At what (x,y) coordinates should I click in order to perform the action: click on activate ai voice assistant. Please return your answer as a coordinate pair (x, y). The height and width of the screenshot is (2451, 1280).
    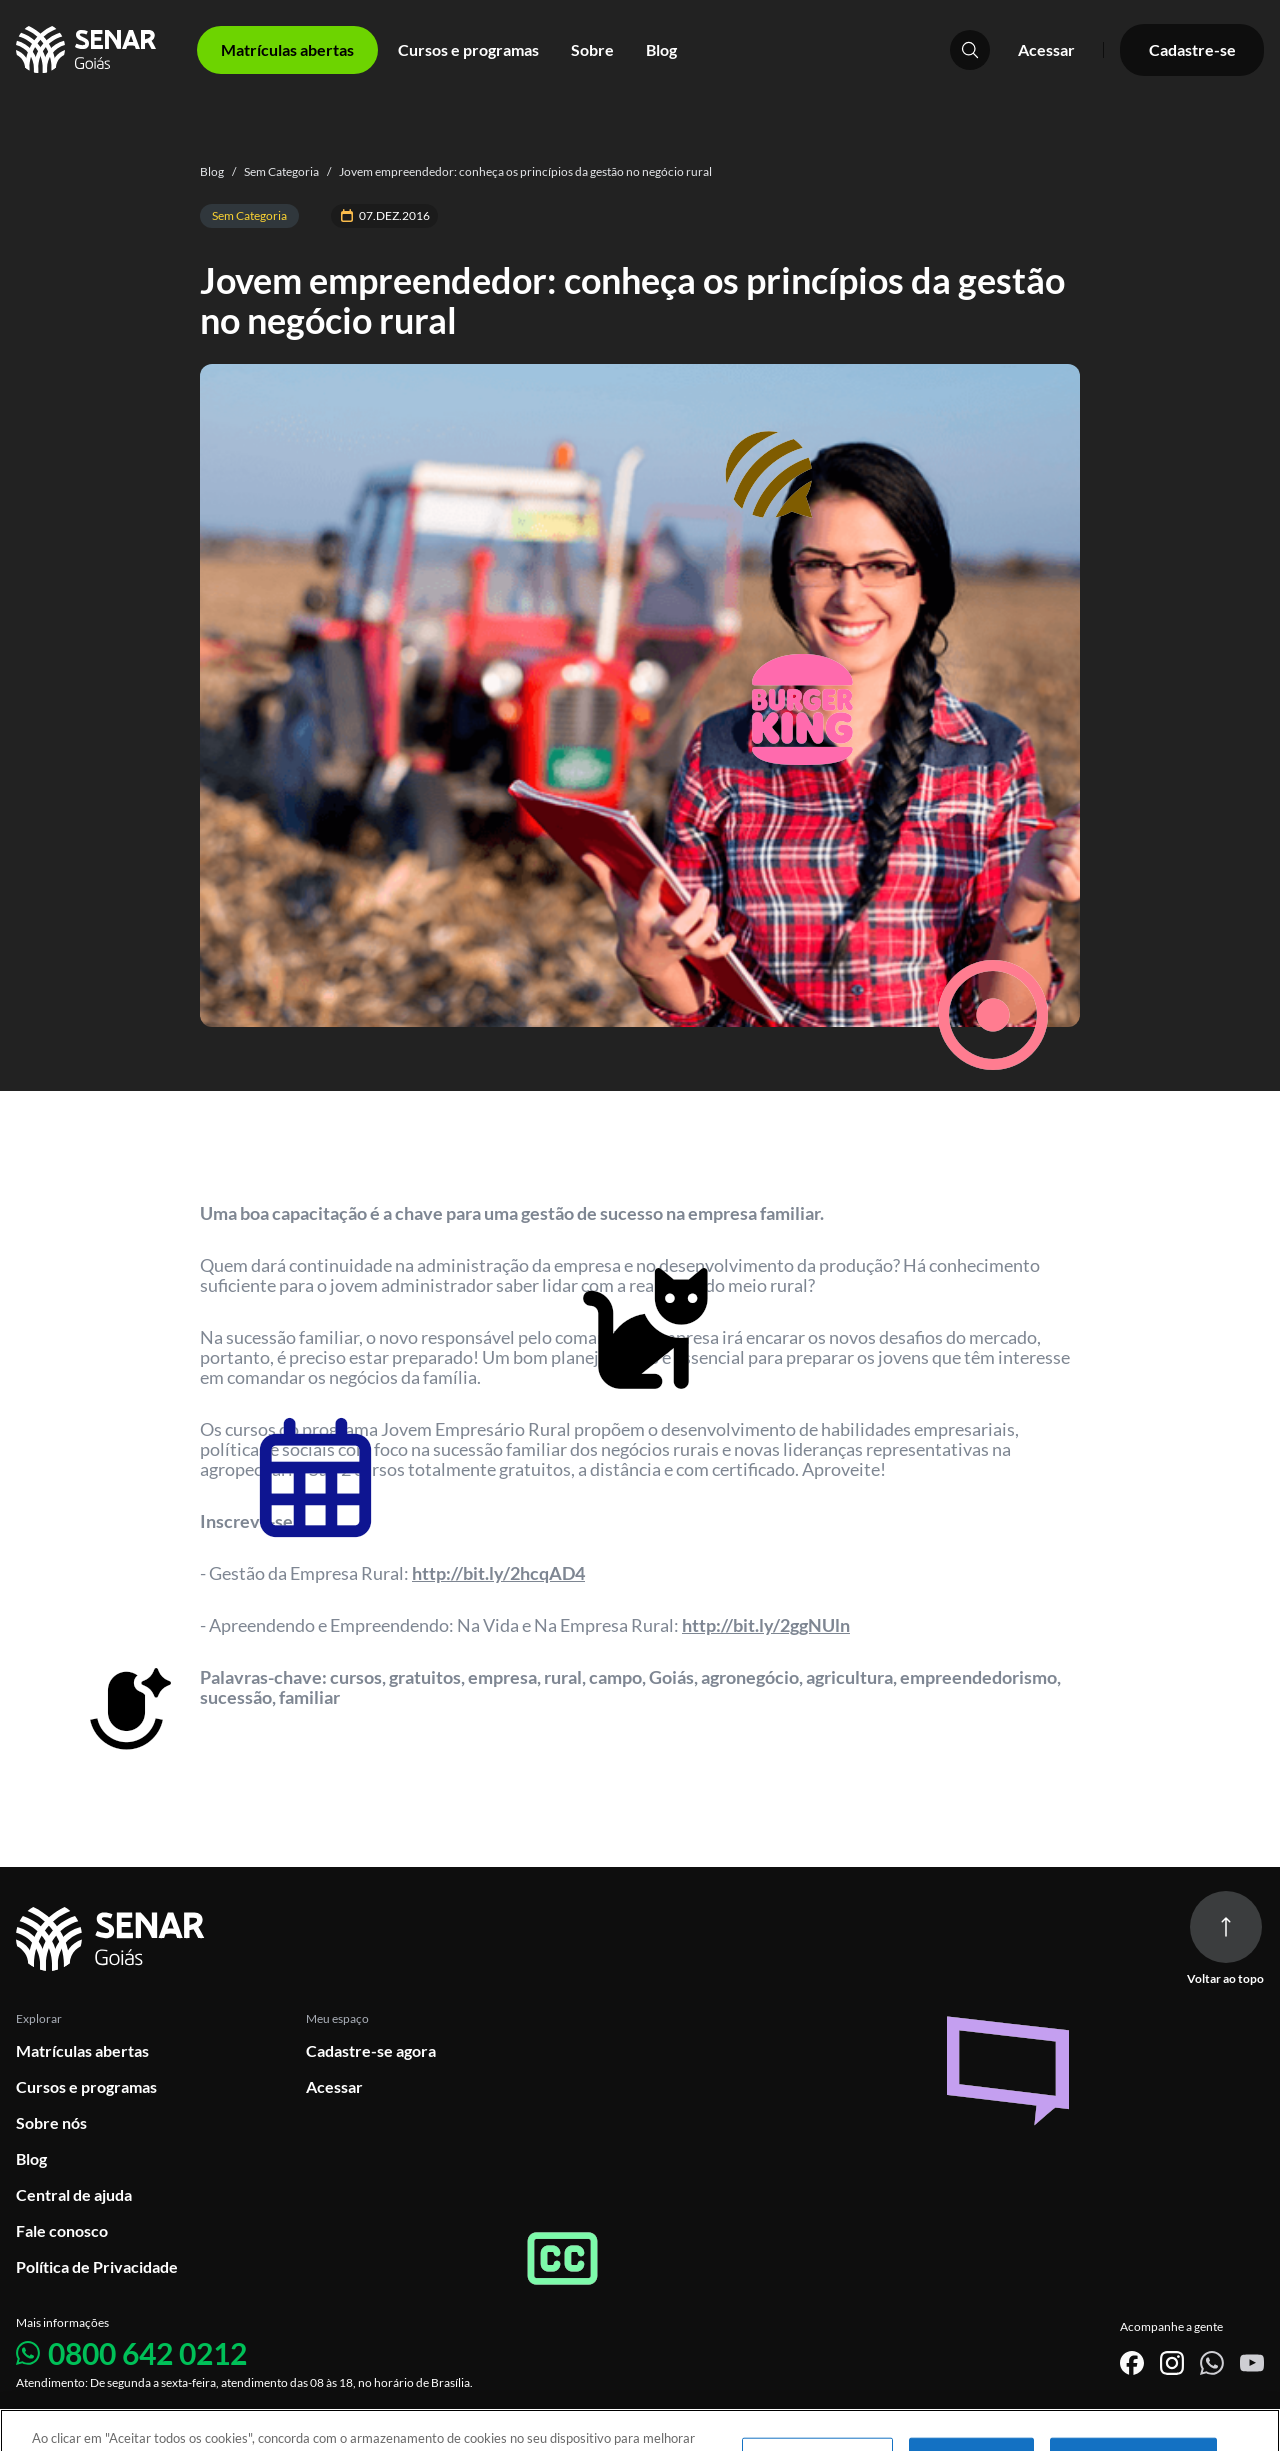
    Looking at the image, I should click on (126, 1712).